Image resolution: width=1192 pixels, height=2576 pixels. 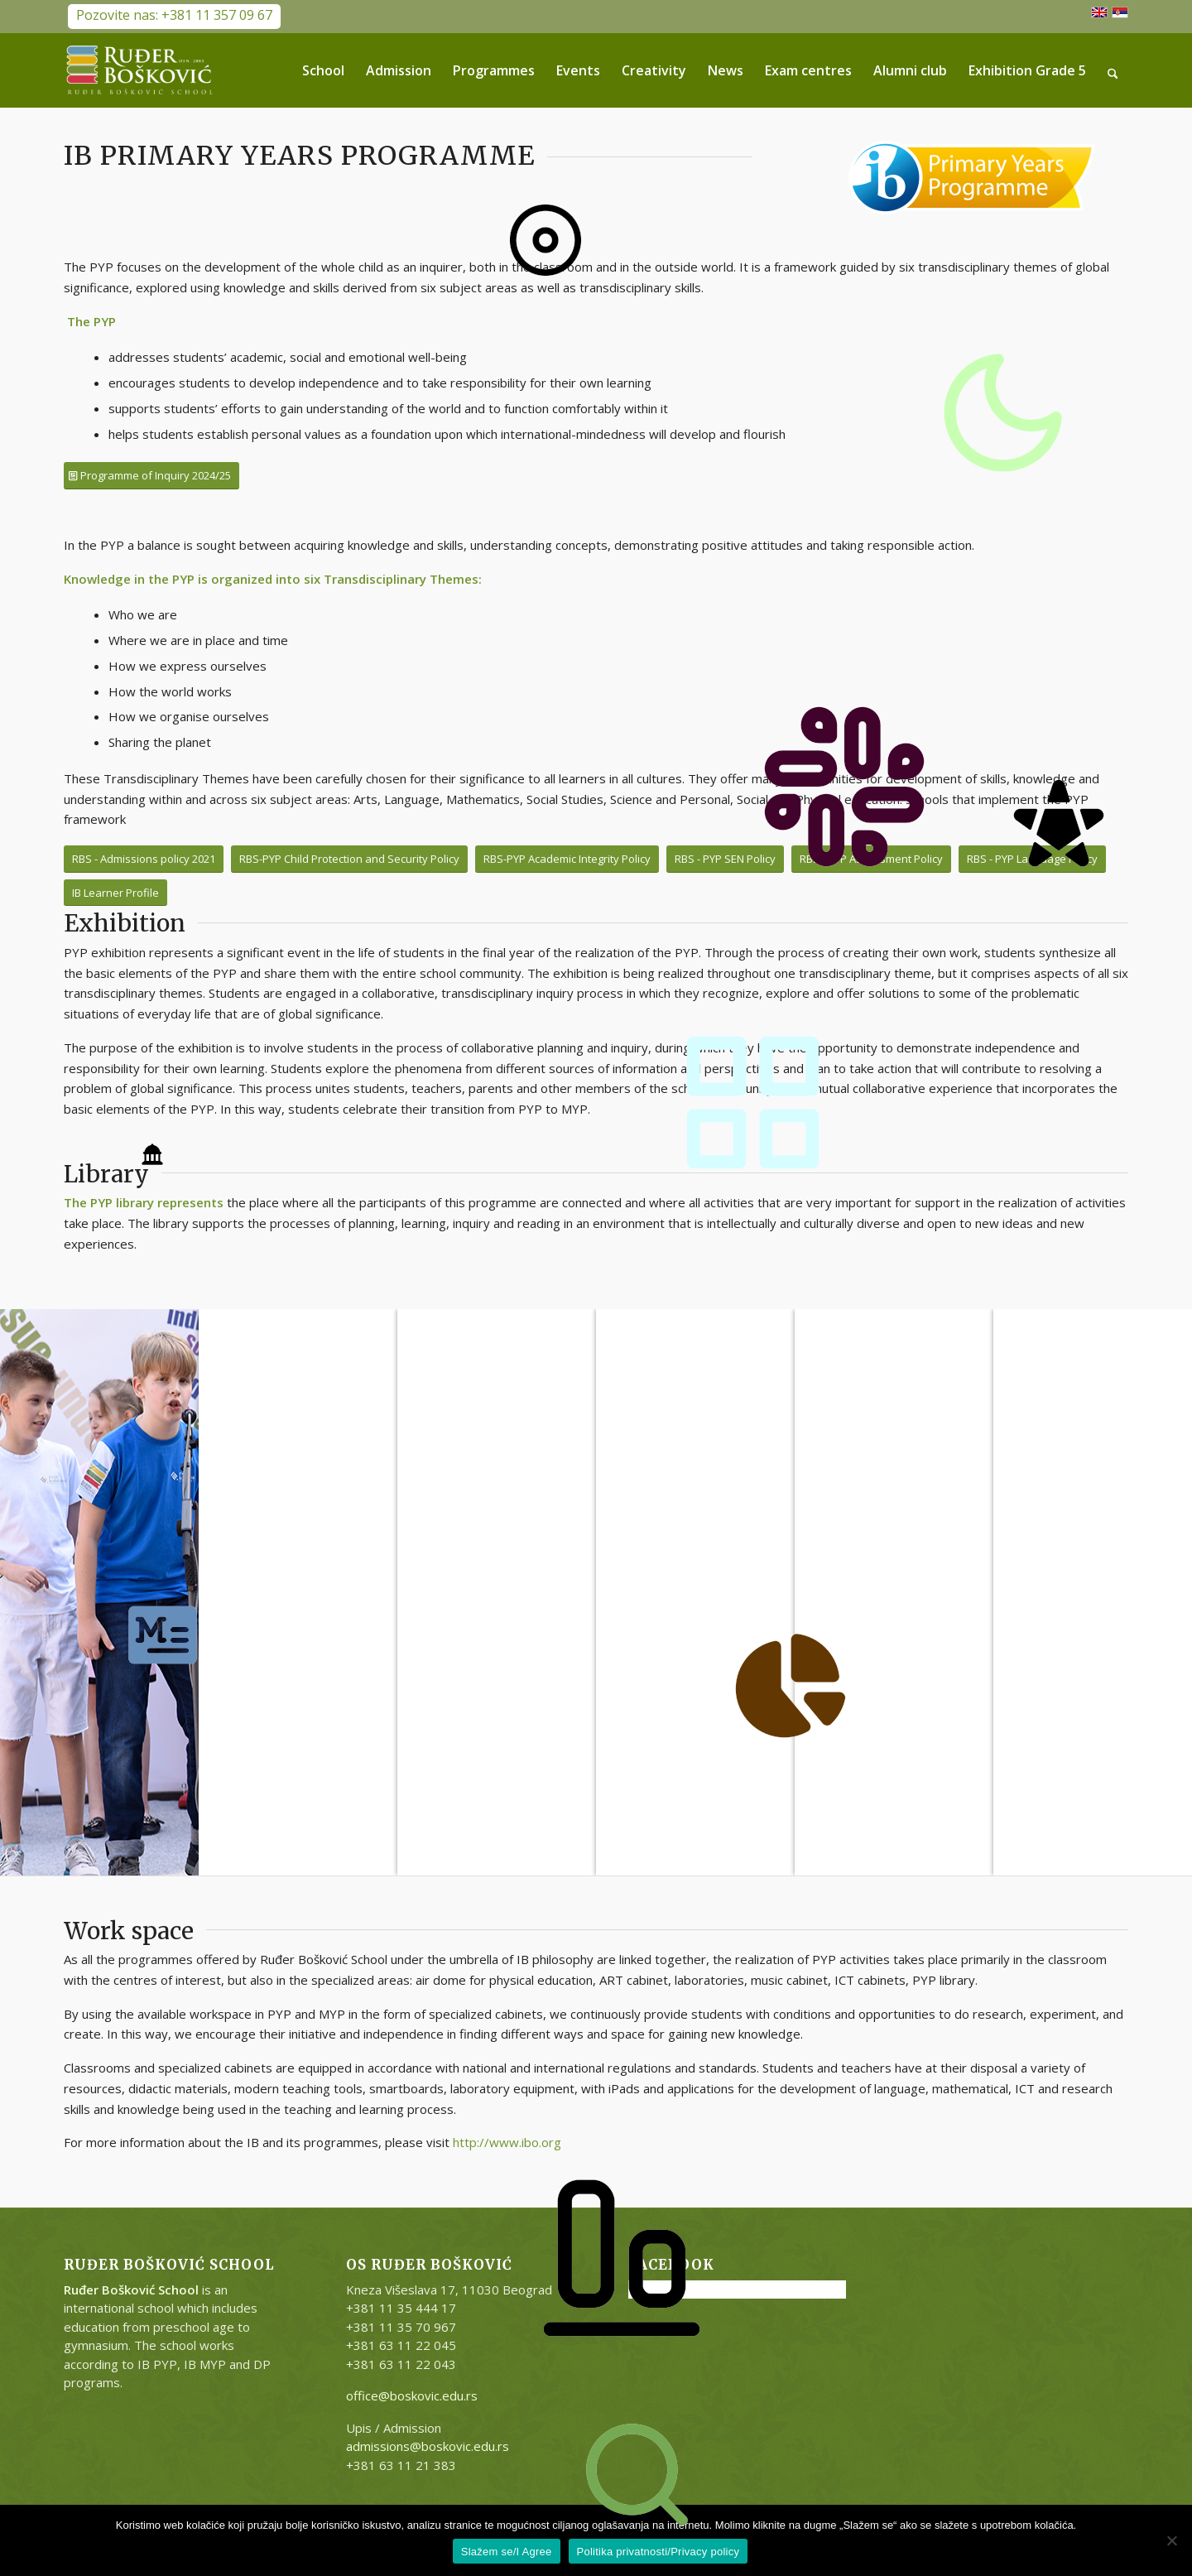 What do you see at coordinates (152, 1154) in the screenshot?
I see `view government or civic services` at bounding box center [152, 1154].